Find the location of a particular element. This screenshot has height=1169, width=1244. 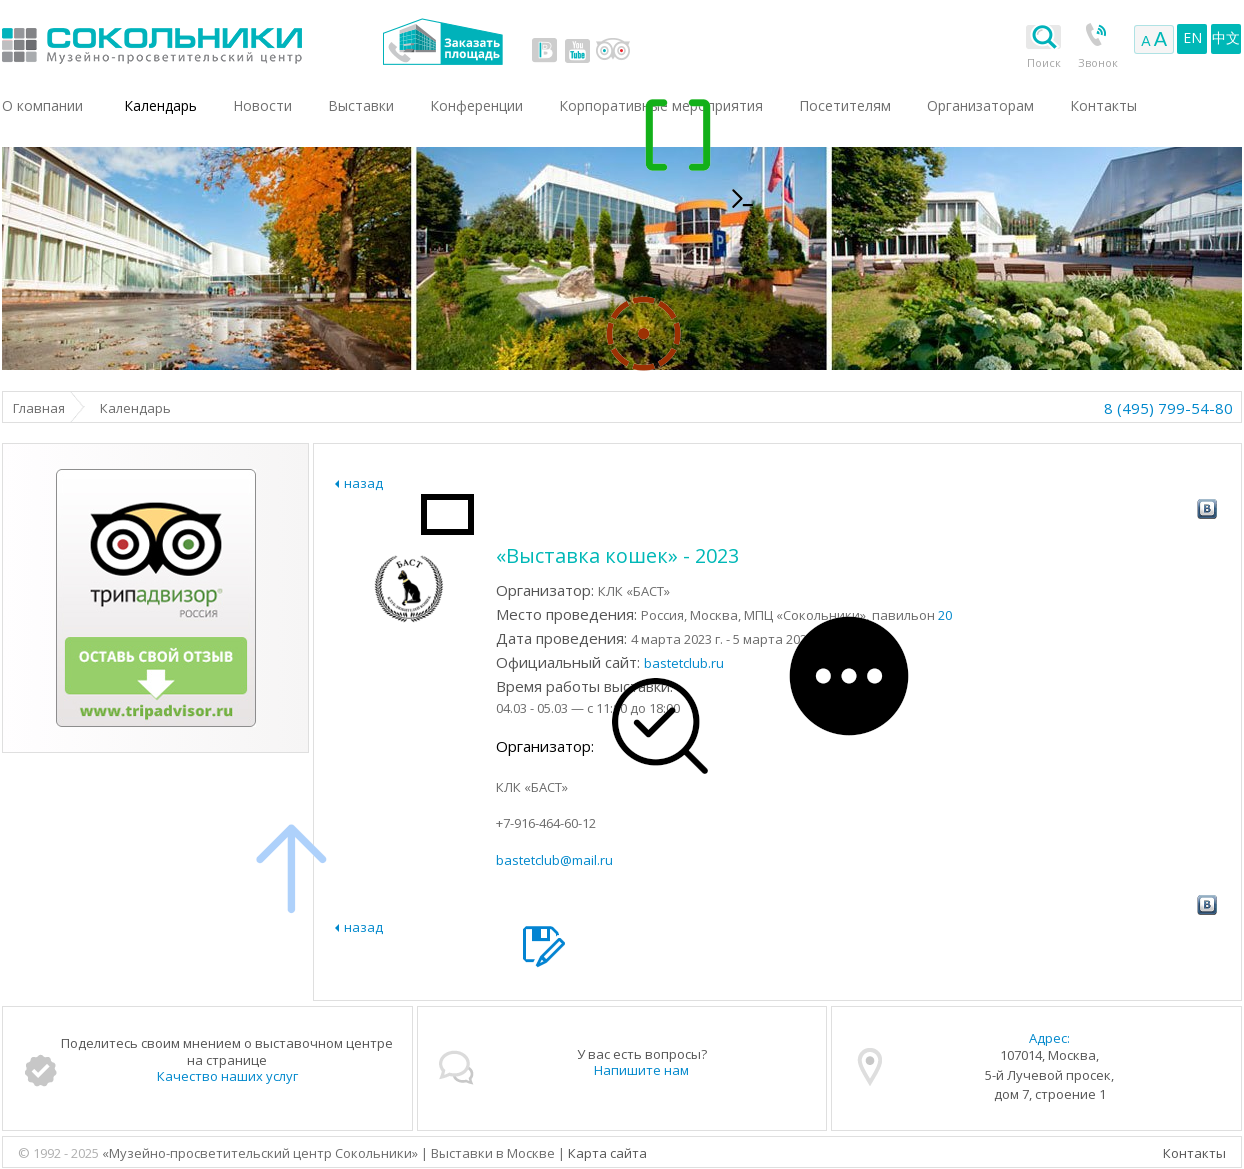

open command palette is located at coordinates (742, 198).